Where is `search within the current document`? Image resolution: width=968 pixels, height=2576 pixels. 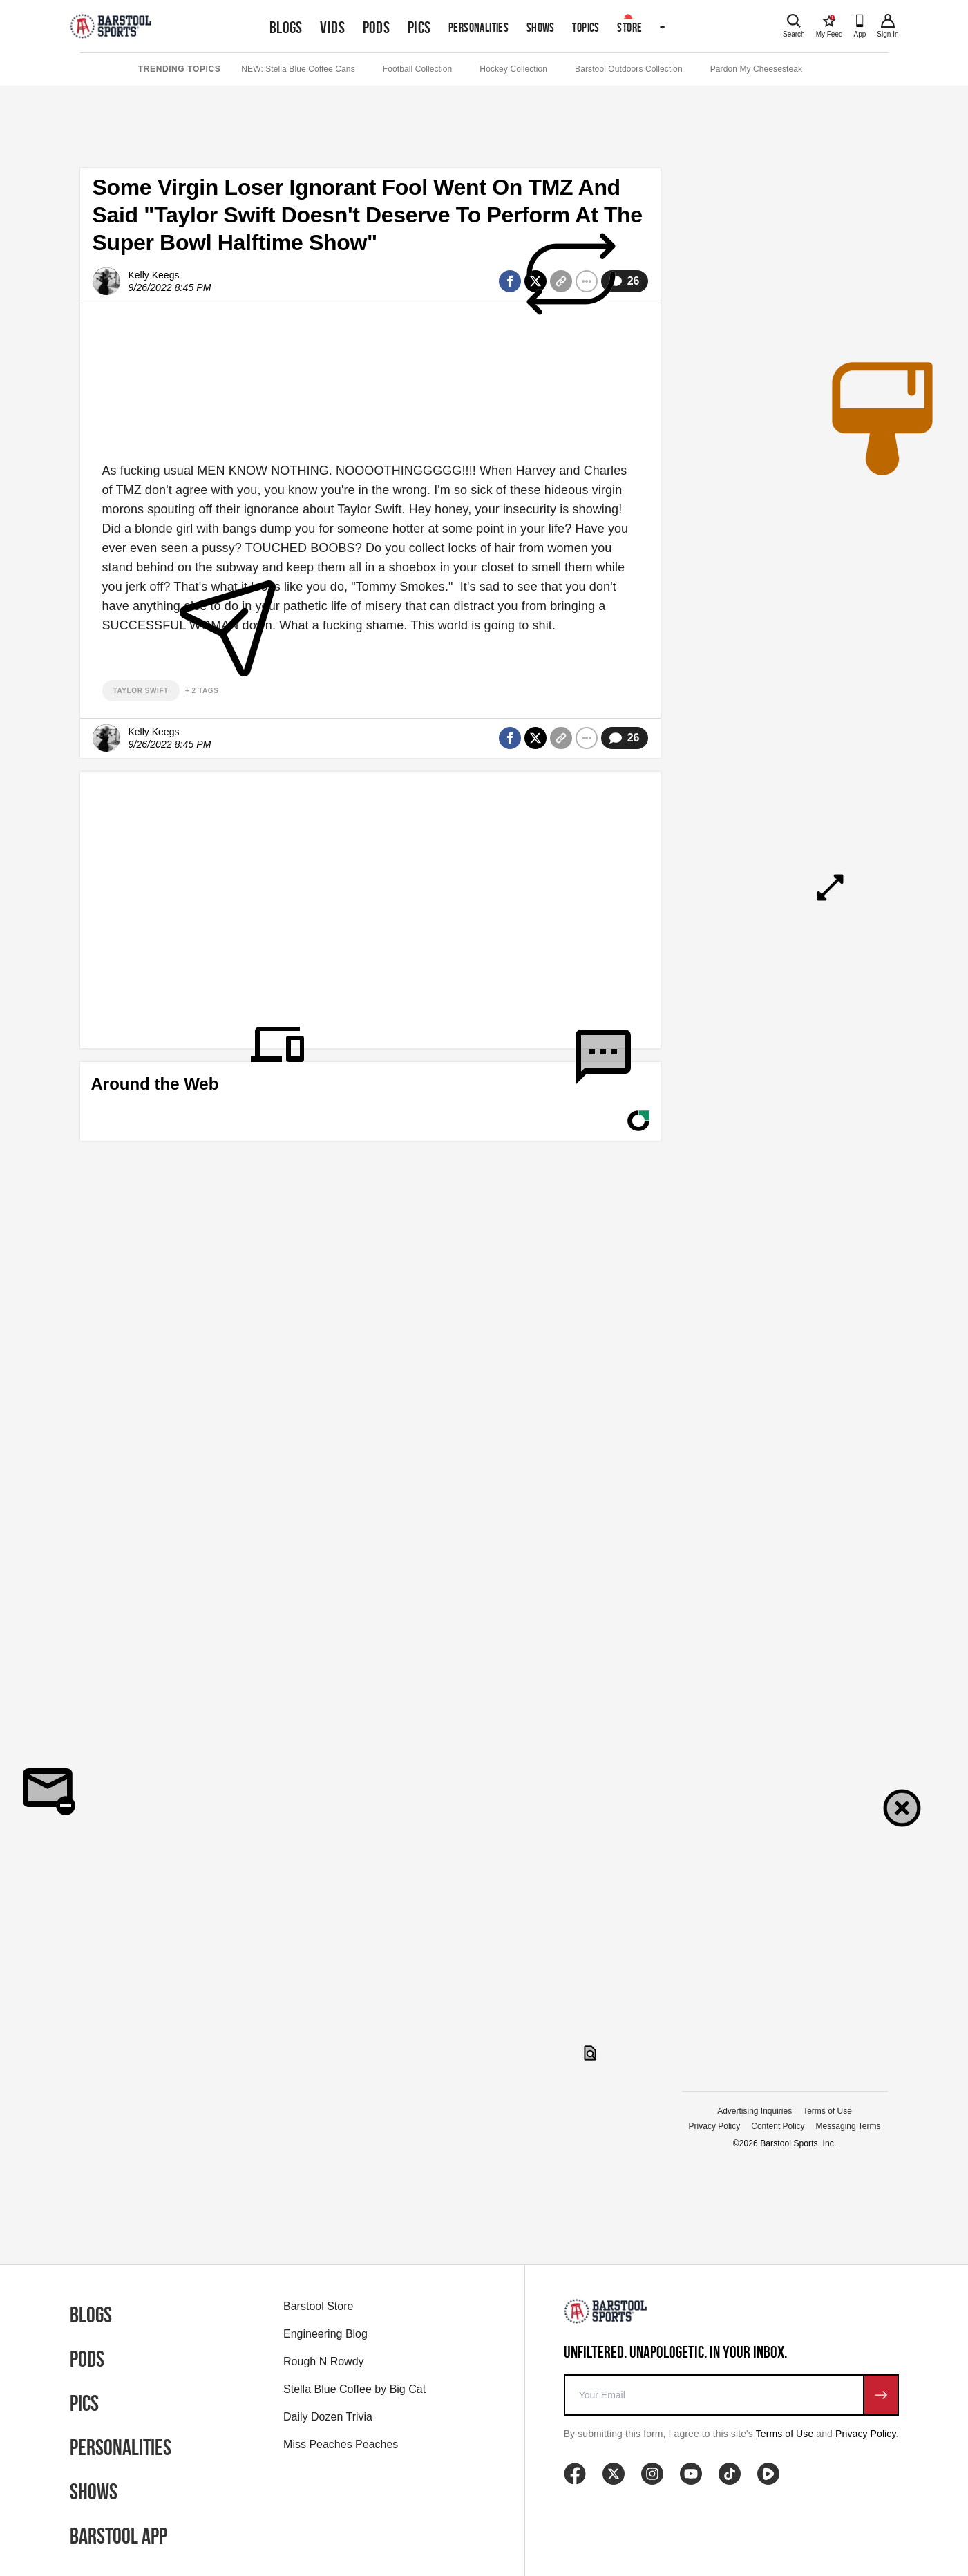 search within the current document is located at coordinates (590, 2053).